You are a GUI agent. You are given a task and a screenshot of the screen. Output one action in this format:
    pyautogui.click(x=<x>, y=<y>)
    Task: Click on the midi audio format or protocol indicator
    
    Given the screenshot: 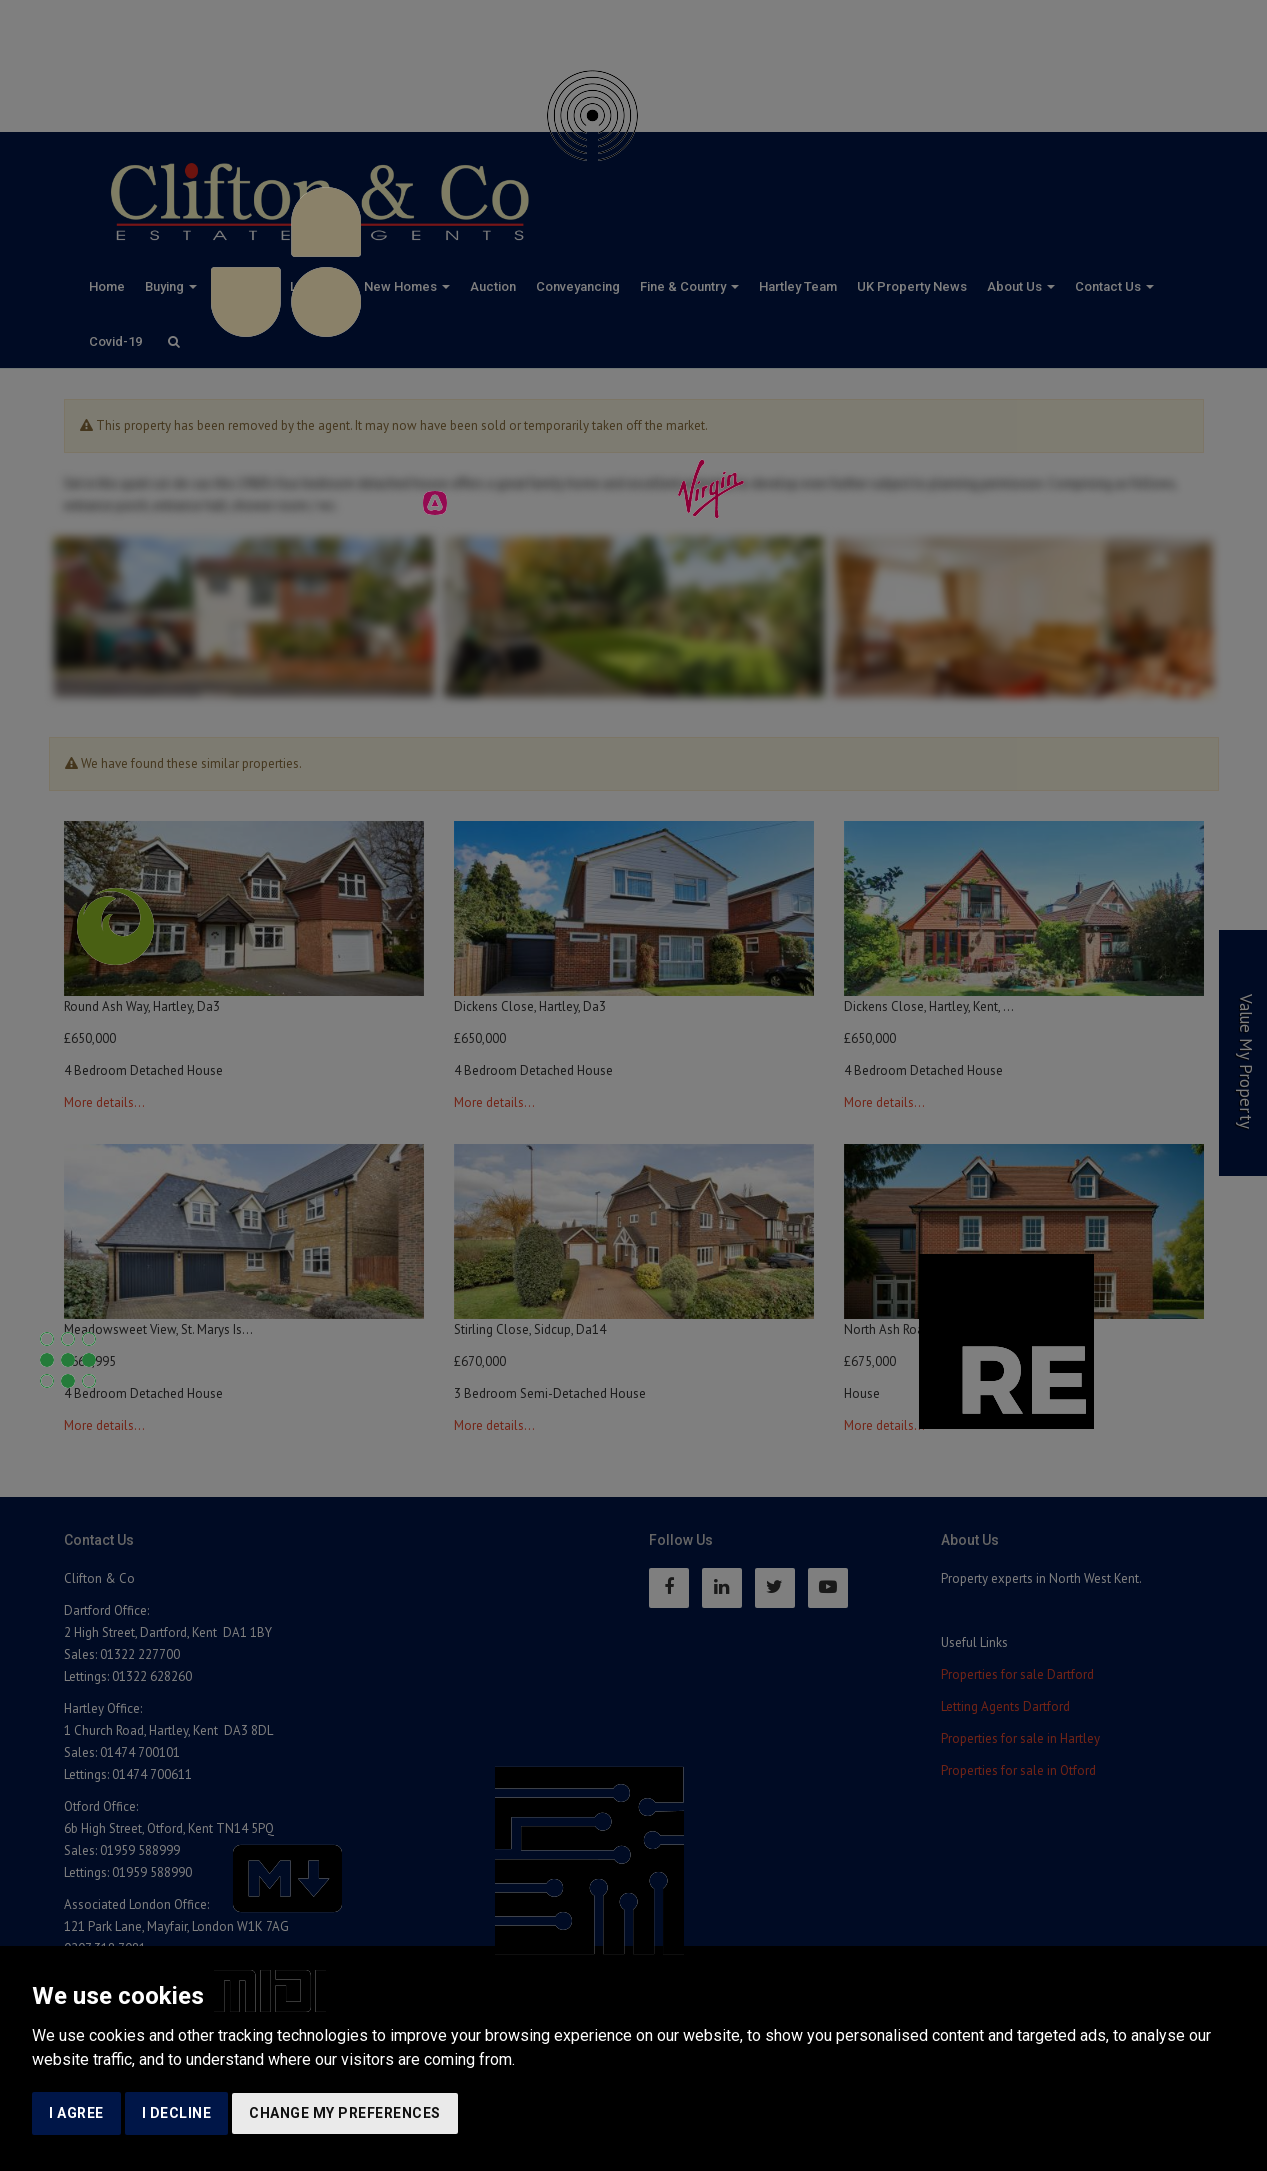 What is the action you would take?
    pyautogui.click(x=270, y=1991)
    